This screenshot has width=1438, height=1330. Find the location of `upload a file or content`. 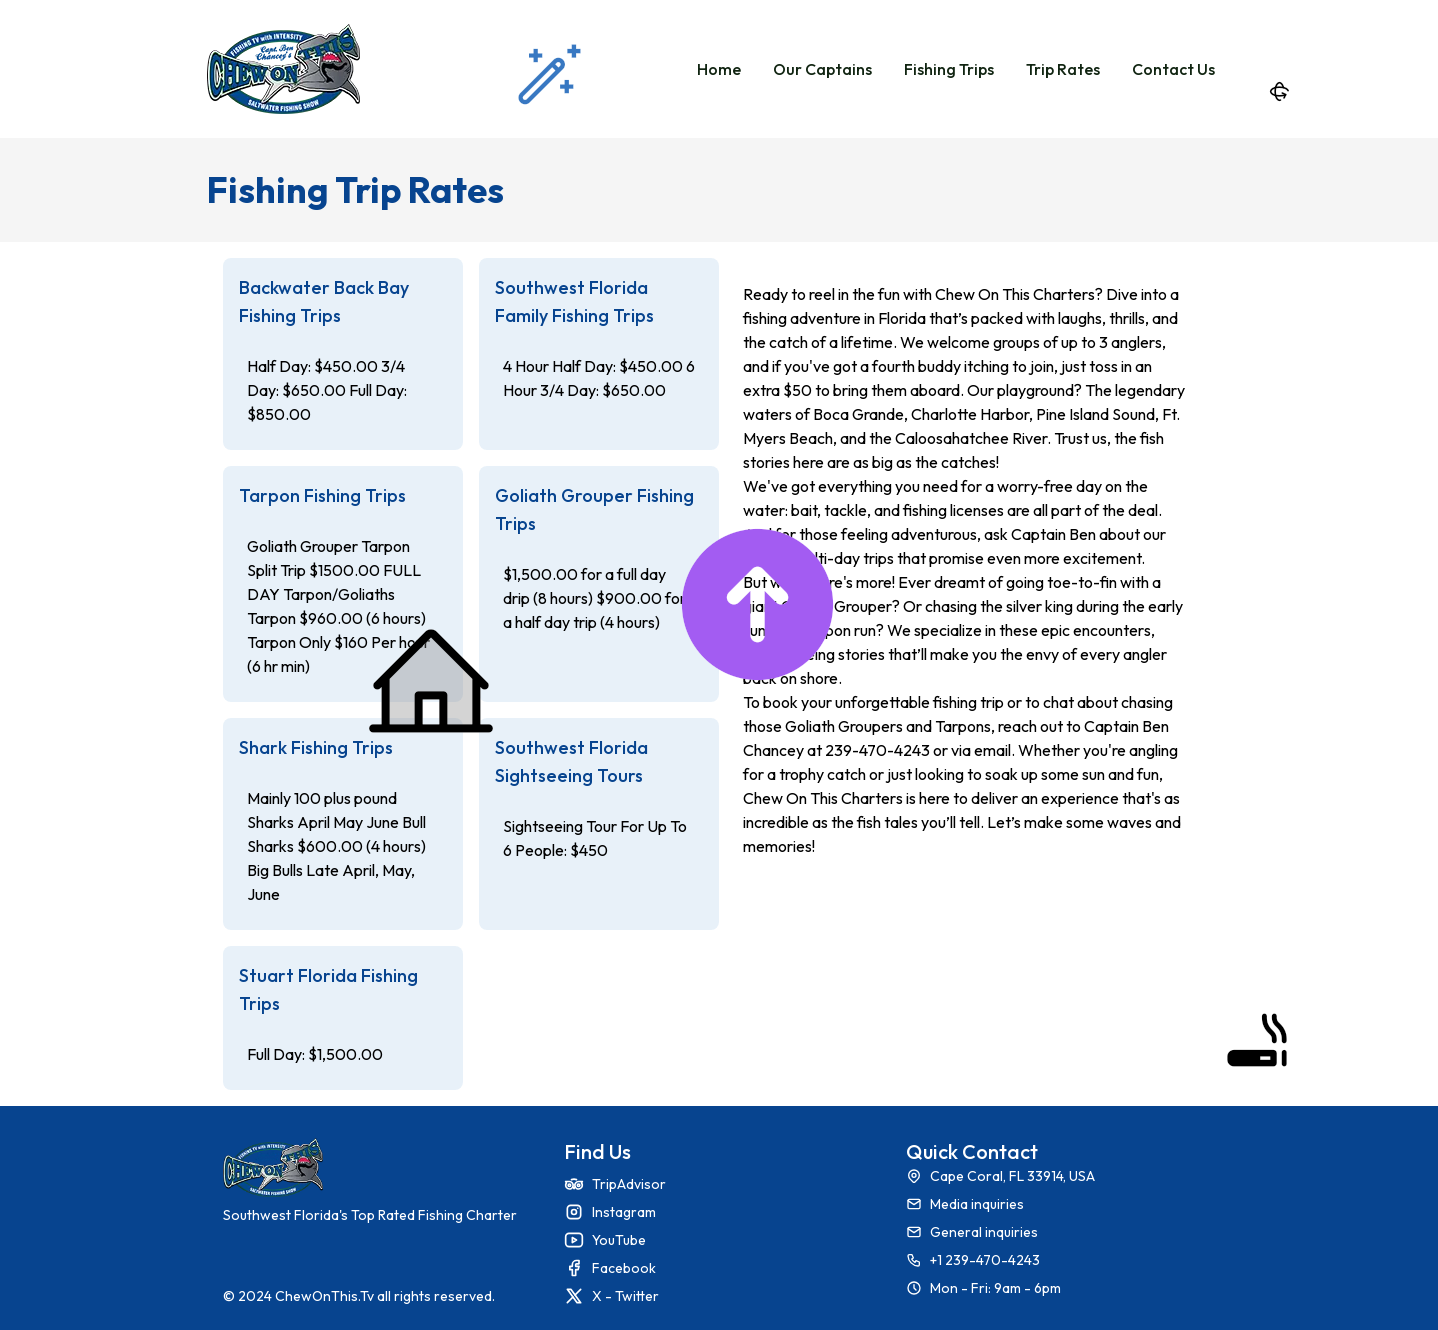

upload a file or content is located at coordinates (757, 604).